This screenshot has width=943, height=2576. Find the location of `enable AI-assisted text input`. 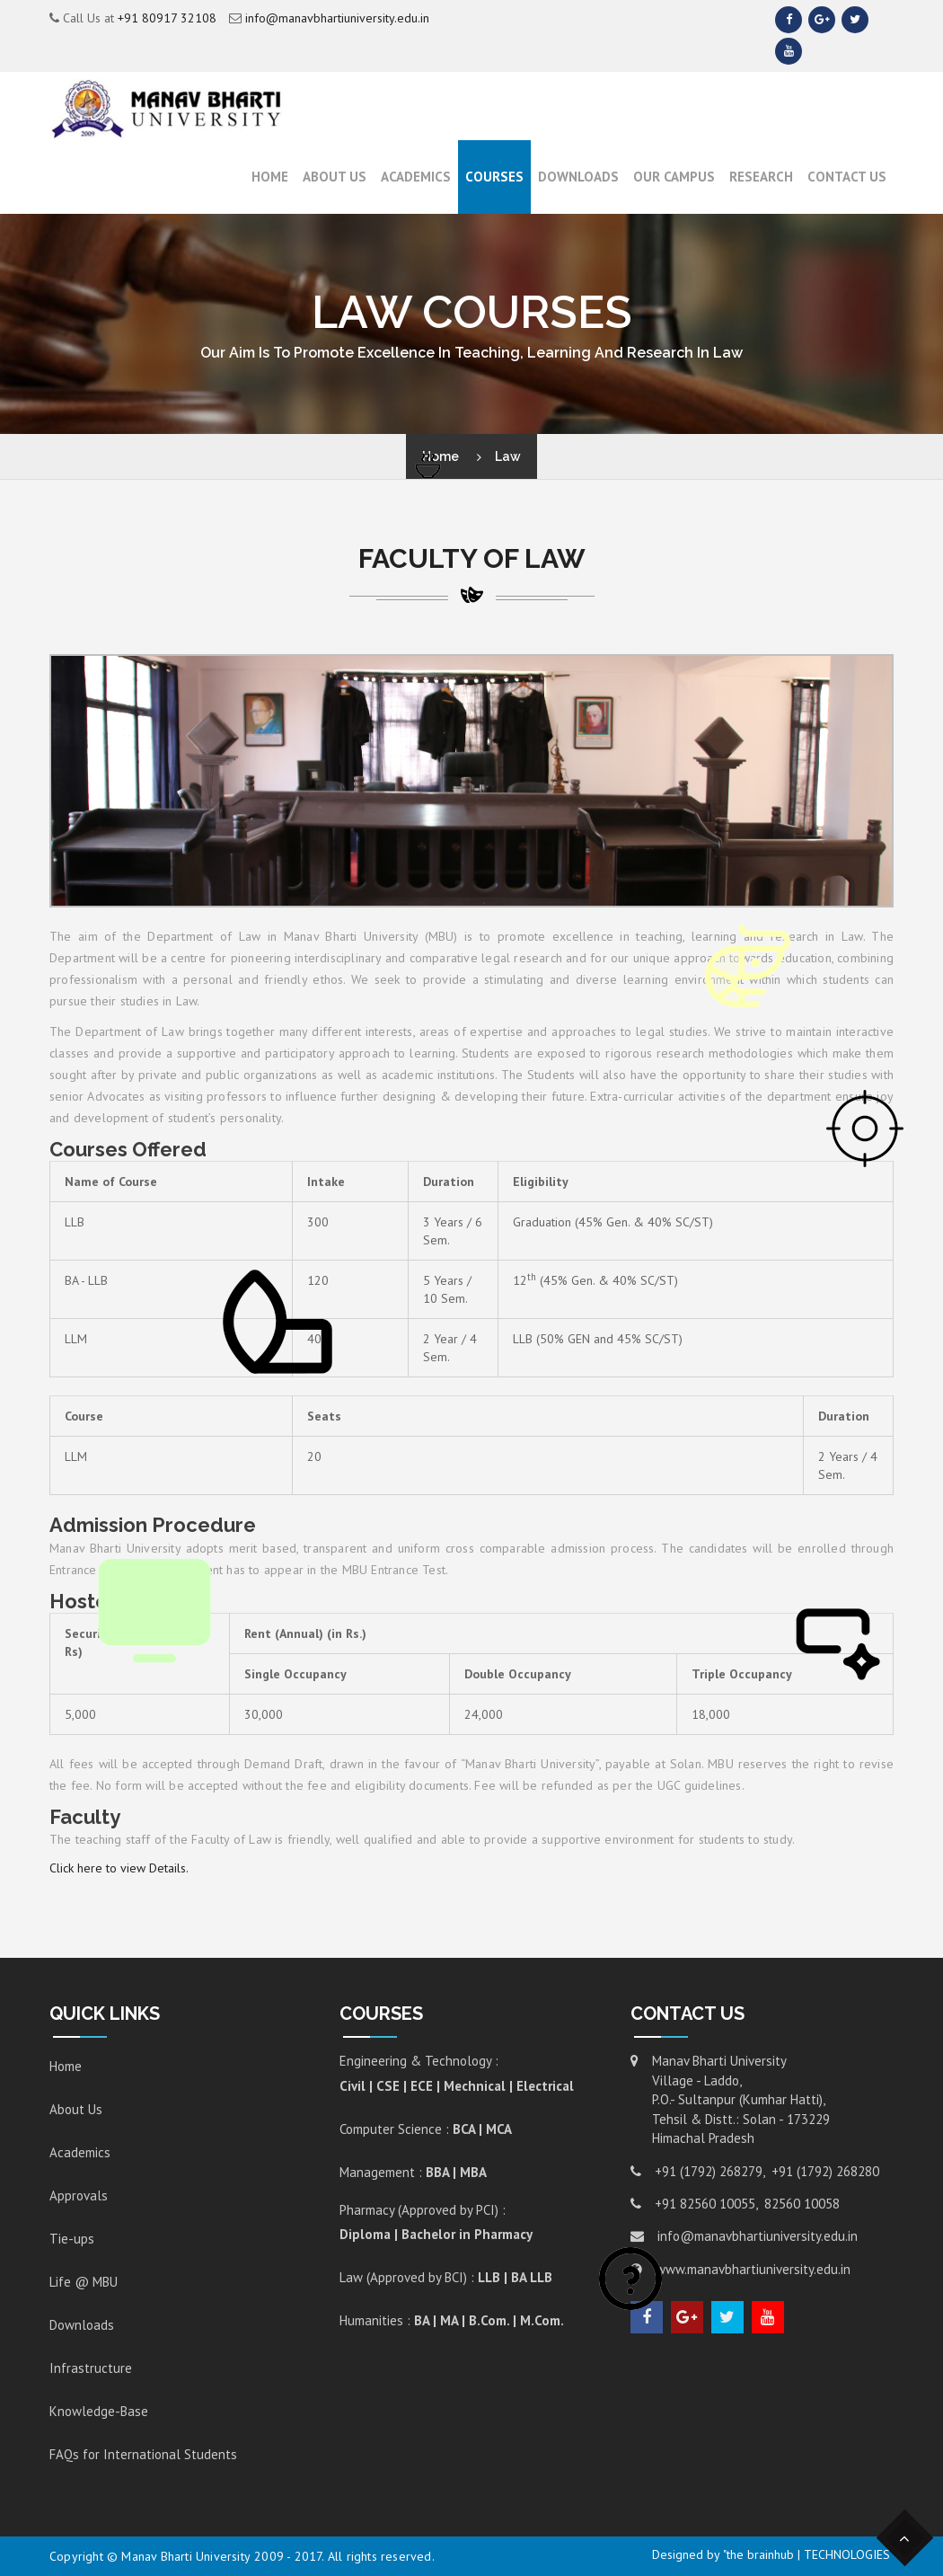

enable AI-assisted text input is located at coordinates (833, 1633).